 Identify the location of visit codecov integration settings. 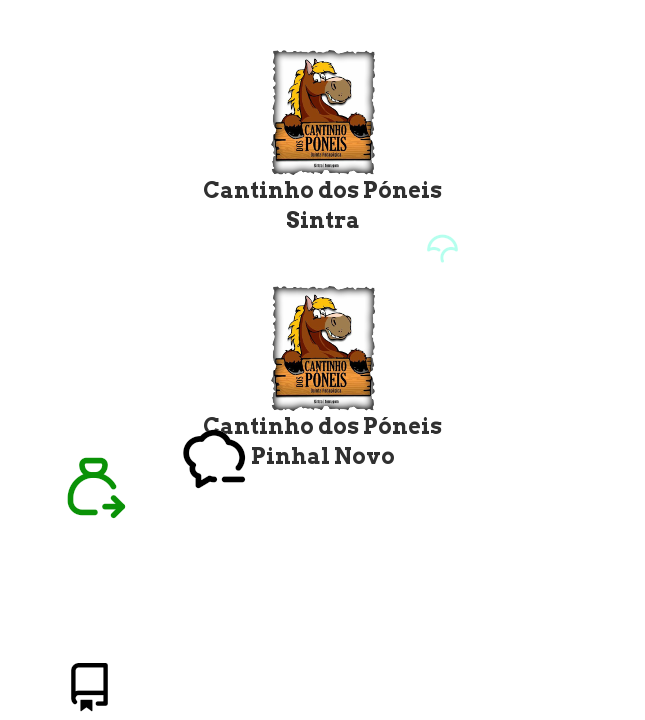
(442, 248).